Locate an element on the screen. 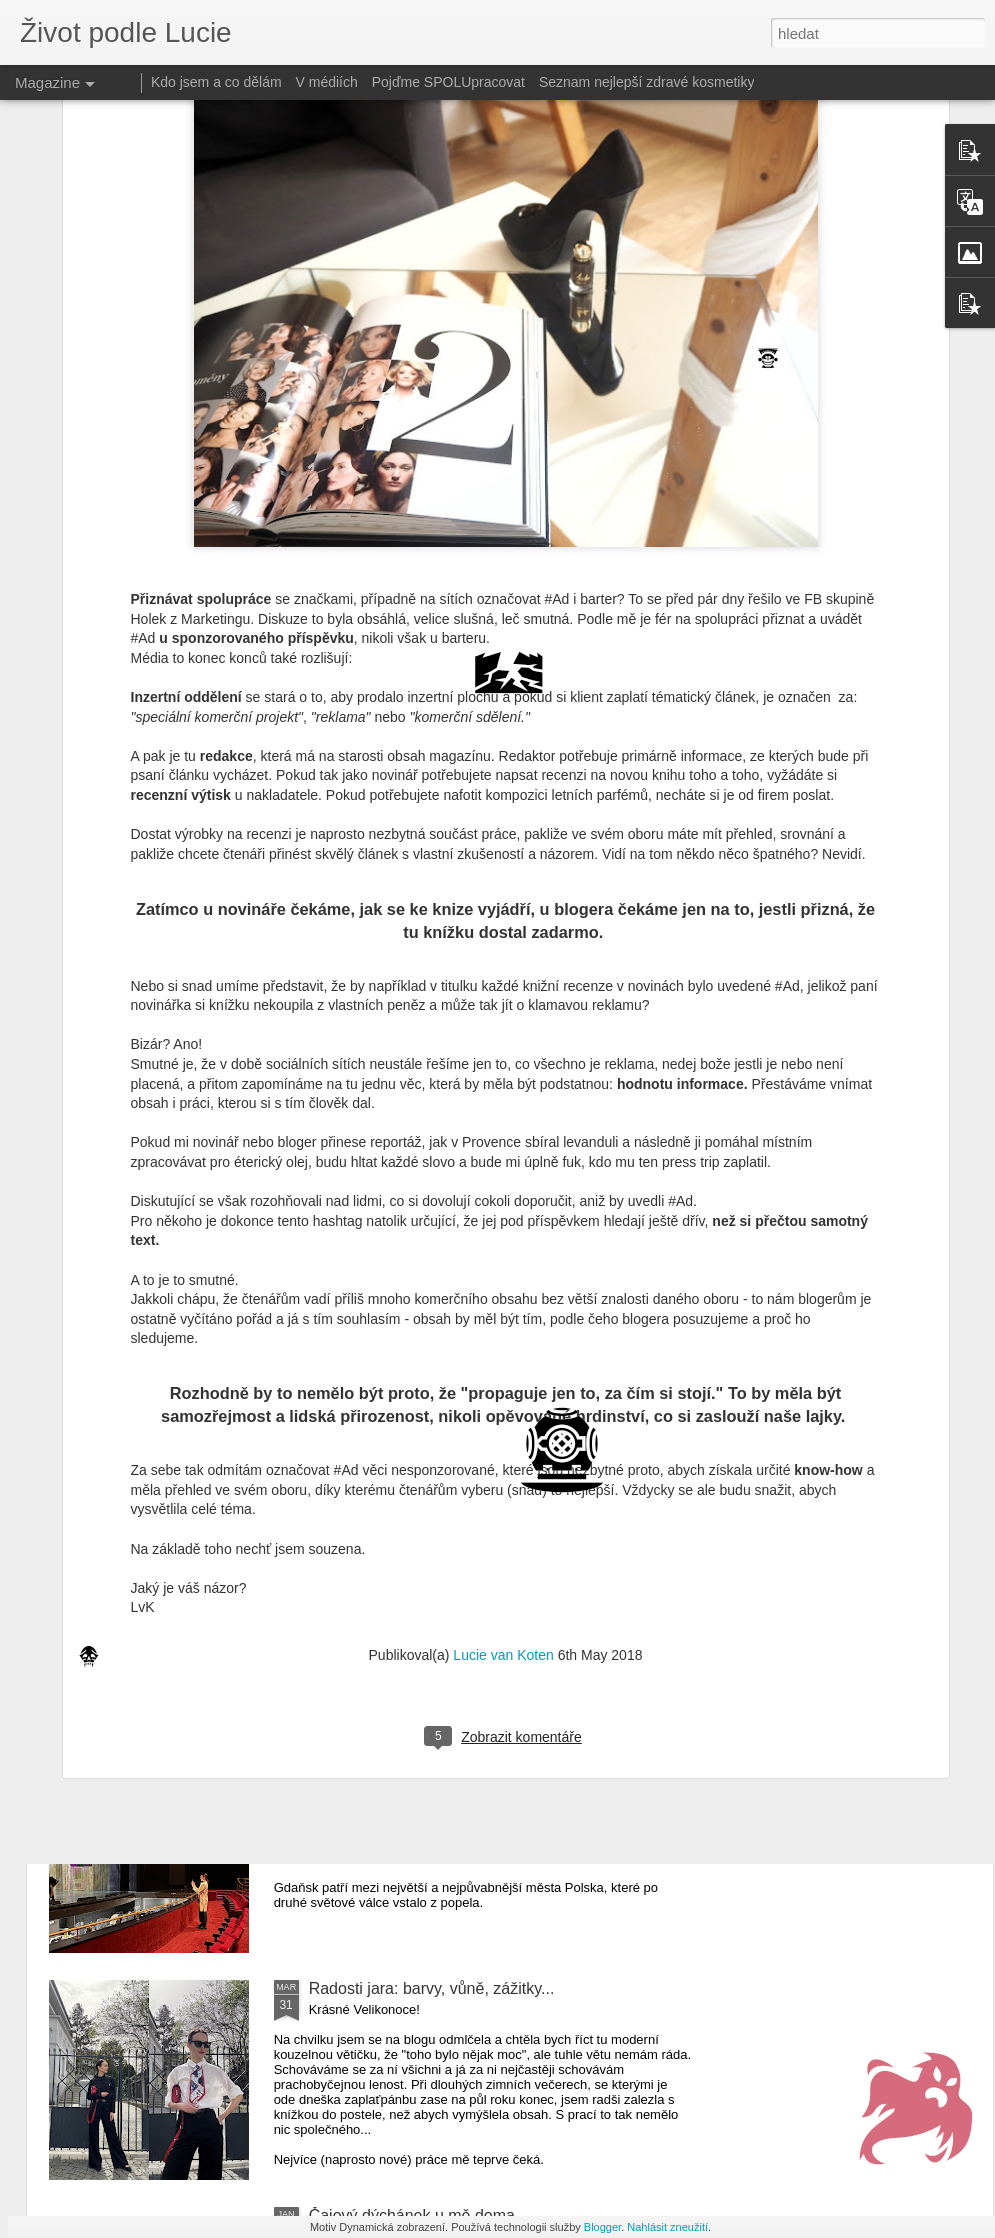 This screenshot has height=2238, width=995. indicates danger or deadly hazard in game is located at coordinates (89, 1657).